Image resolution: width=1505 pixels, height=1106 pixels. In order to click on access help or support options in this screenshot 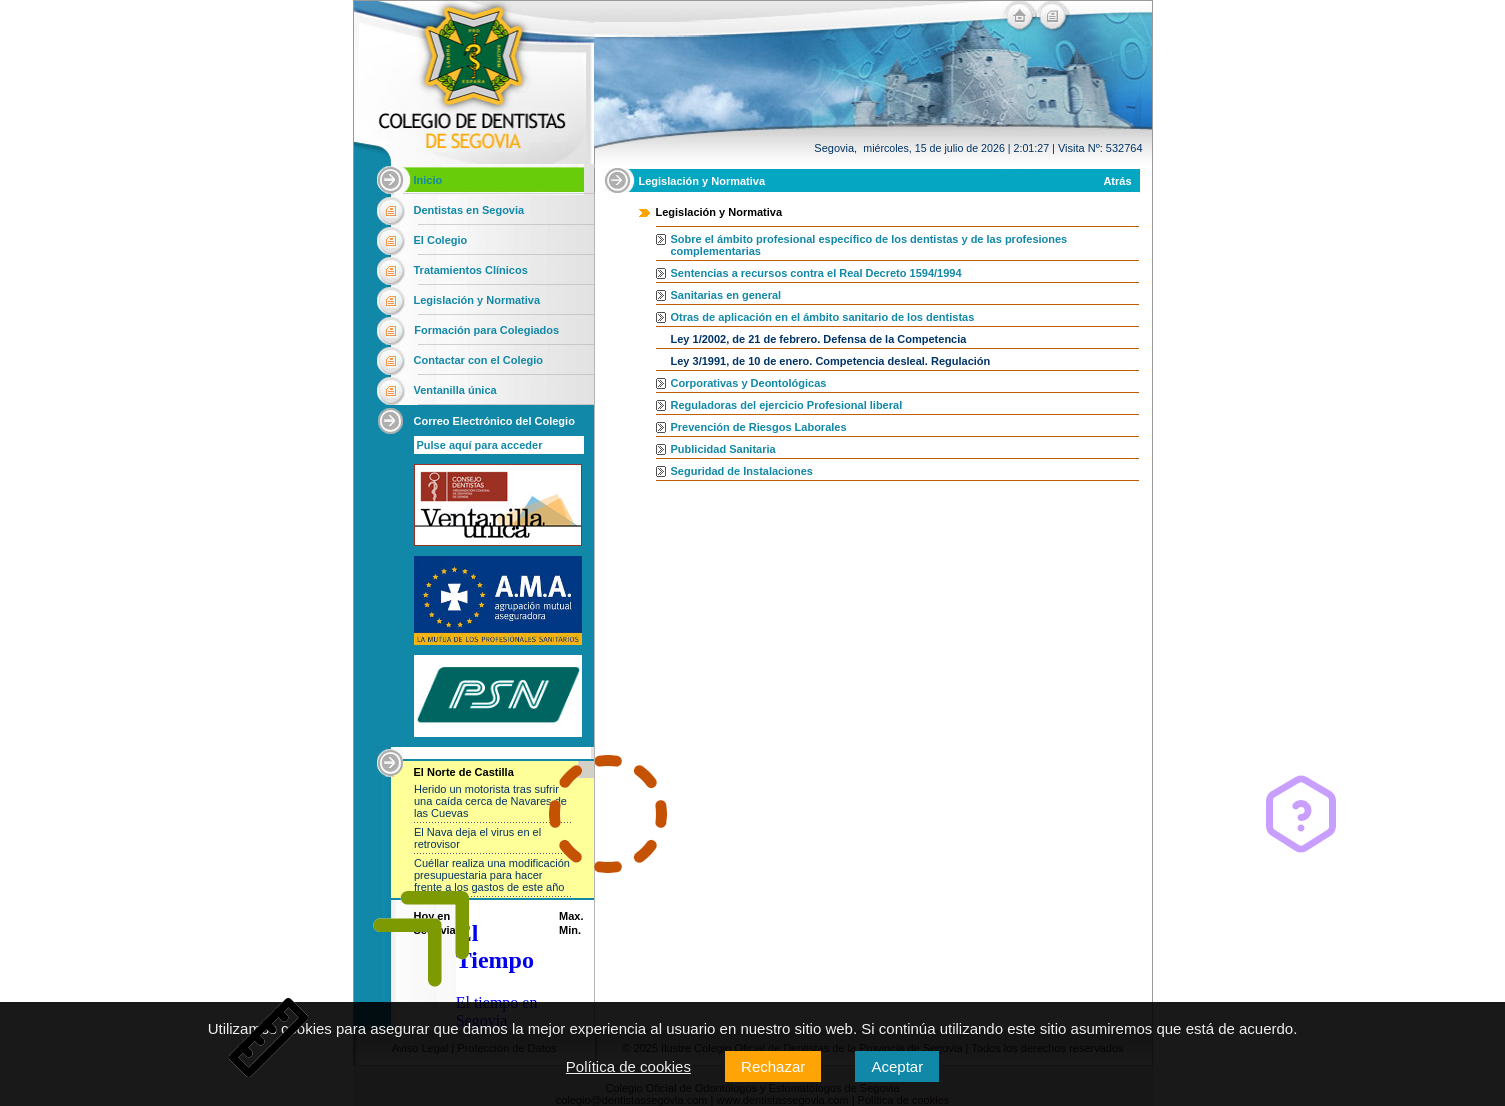, I will do `click(1301, 814)`.